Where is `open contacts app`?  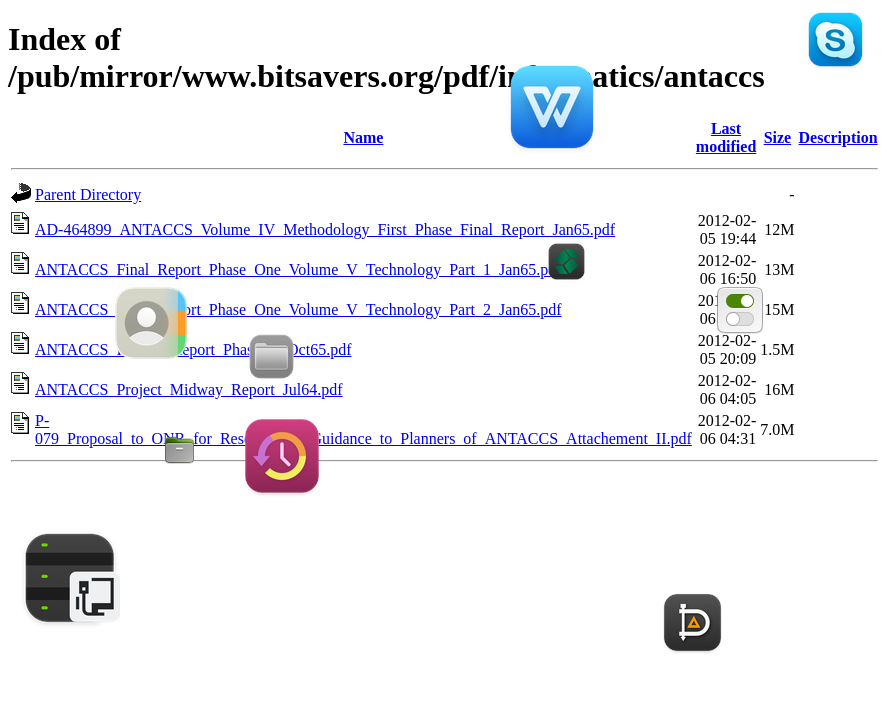
open contacts app is located at coordinates (151, 323).